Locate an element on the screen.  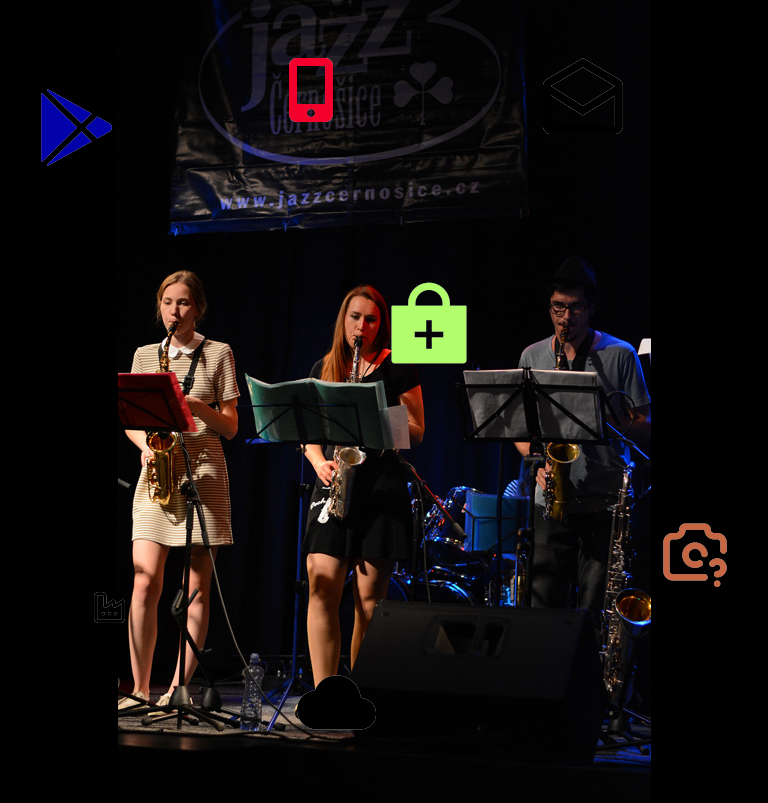
view manufacturing or production settings is located at coordinates (109, 607).